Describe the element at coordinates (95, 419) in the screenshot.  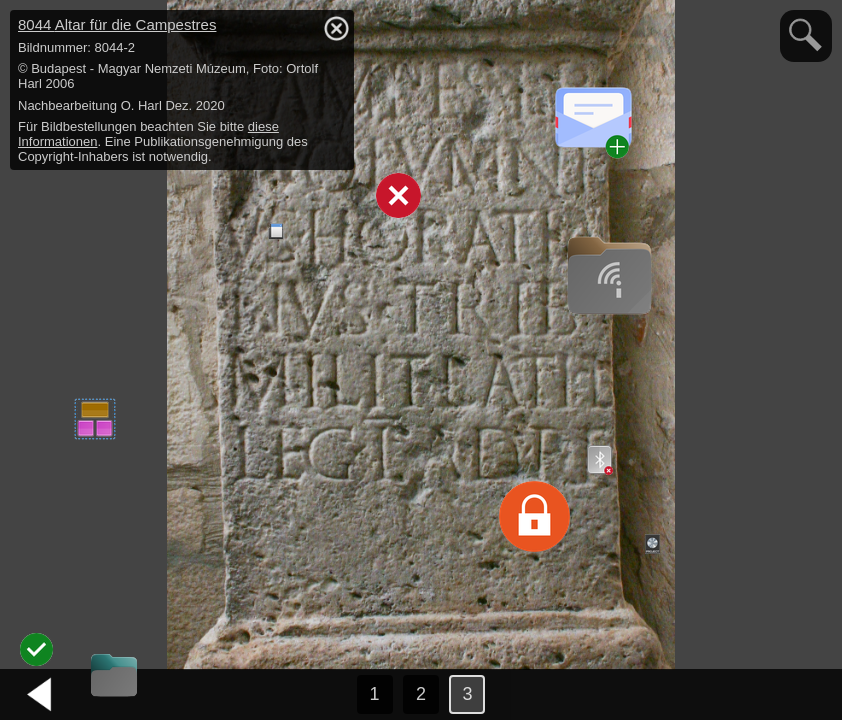
I see `select all items in the current view` at that location.